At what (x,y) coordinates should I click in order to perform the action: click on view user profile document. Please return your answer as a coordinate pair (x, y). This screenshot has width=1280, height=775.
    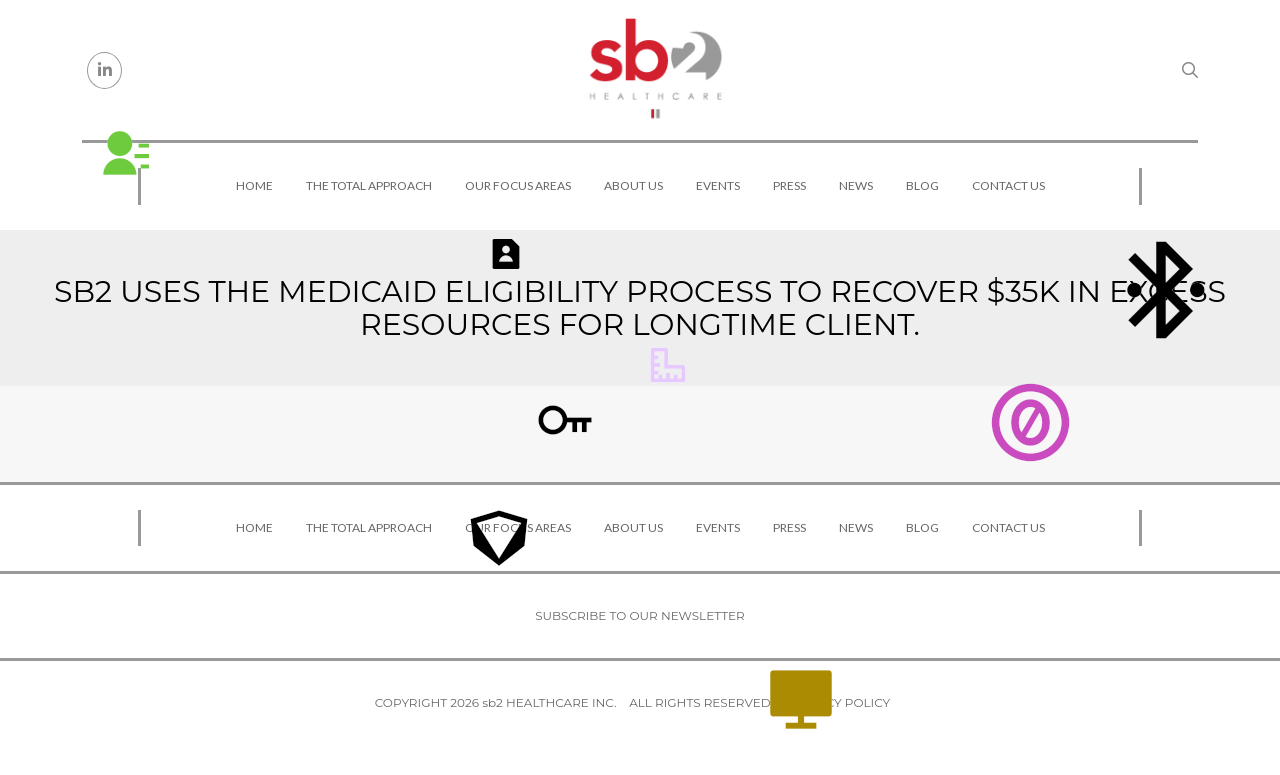
    Looking at the image, I should click on (506, 254).